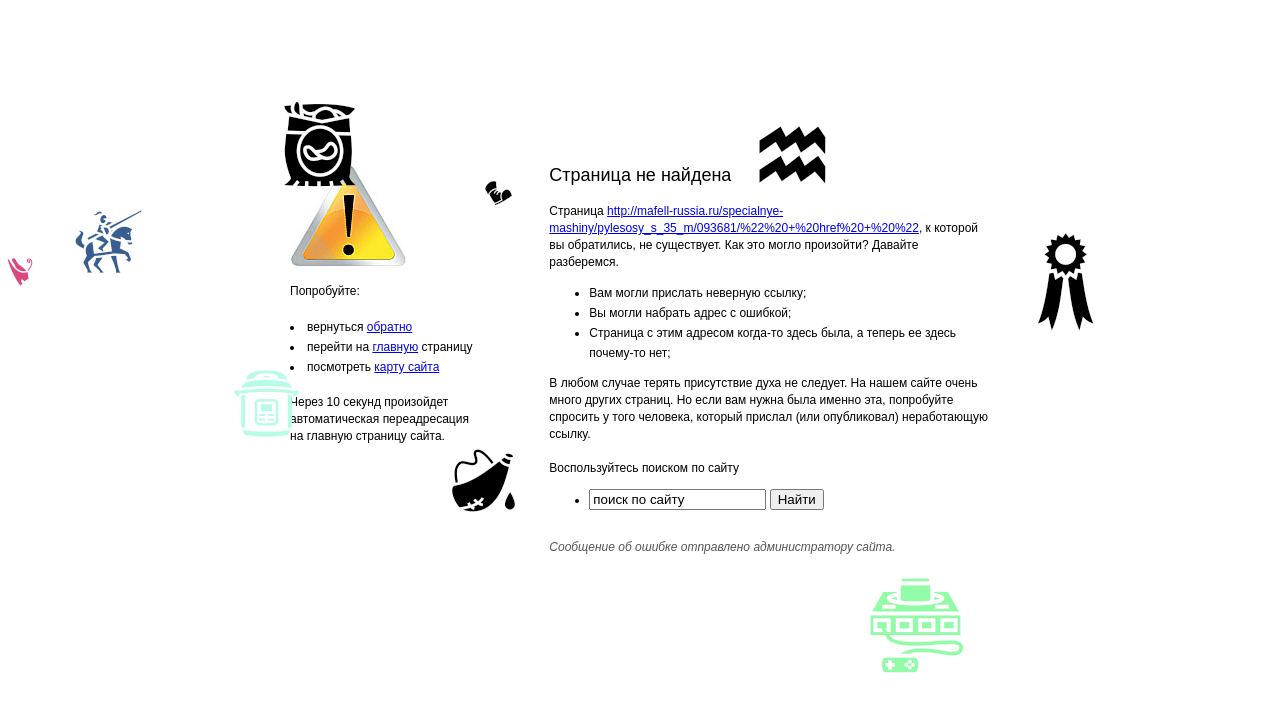 The height and width of the screenshot is (720, 1280). I want to click on select knight or cavalry unit in a strategy game, so click(108, 241).